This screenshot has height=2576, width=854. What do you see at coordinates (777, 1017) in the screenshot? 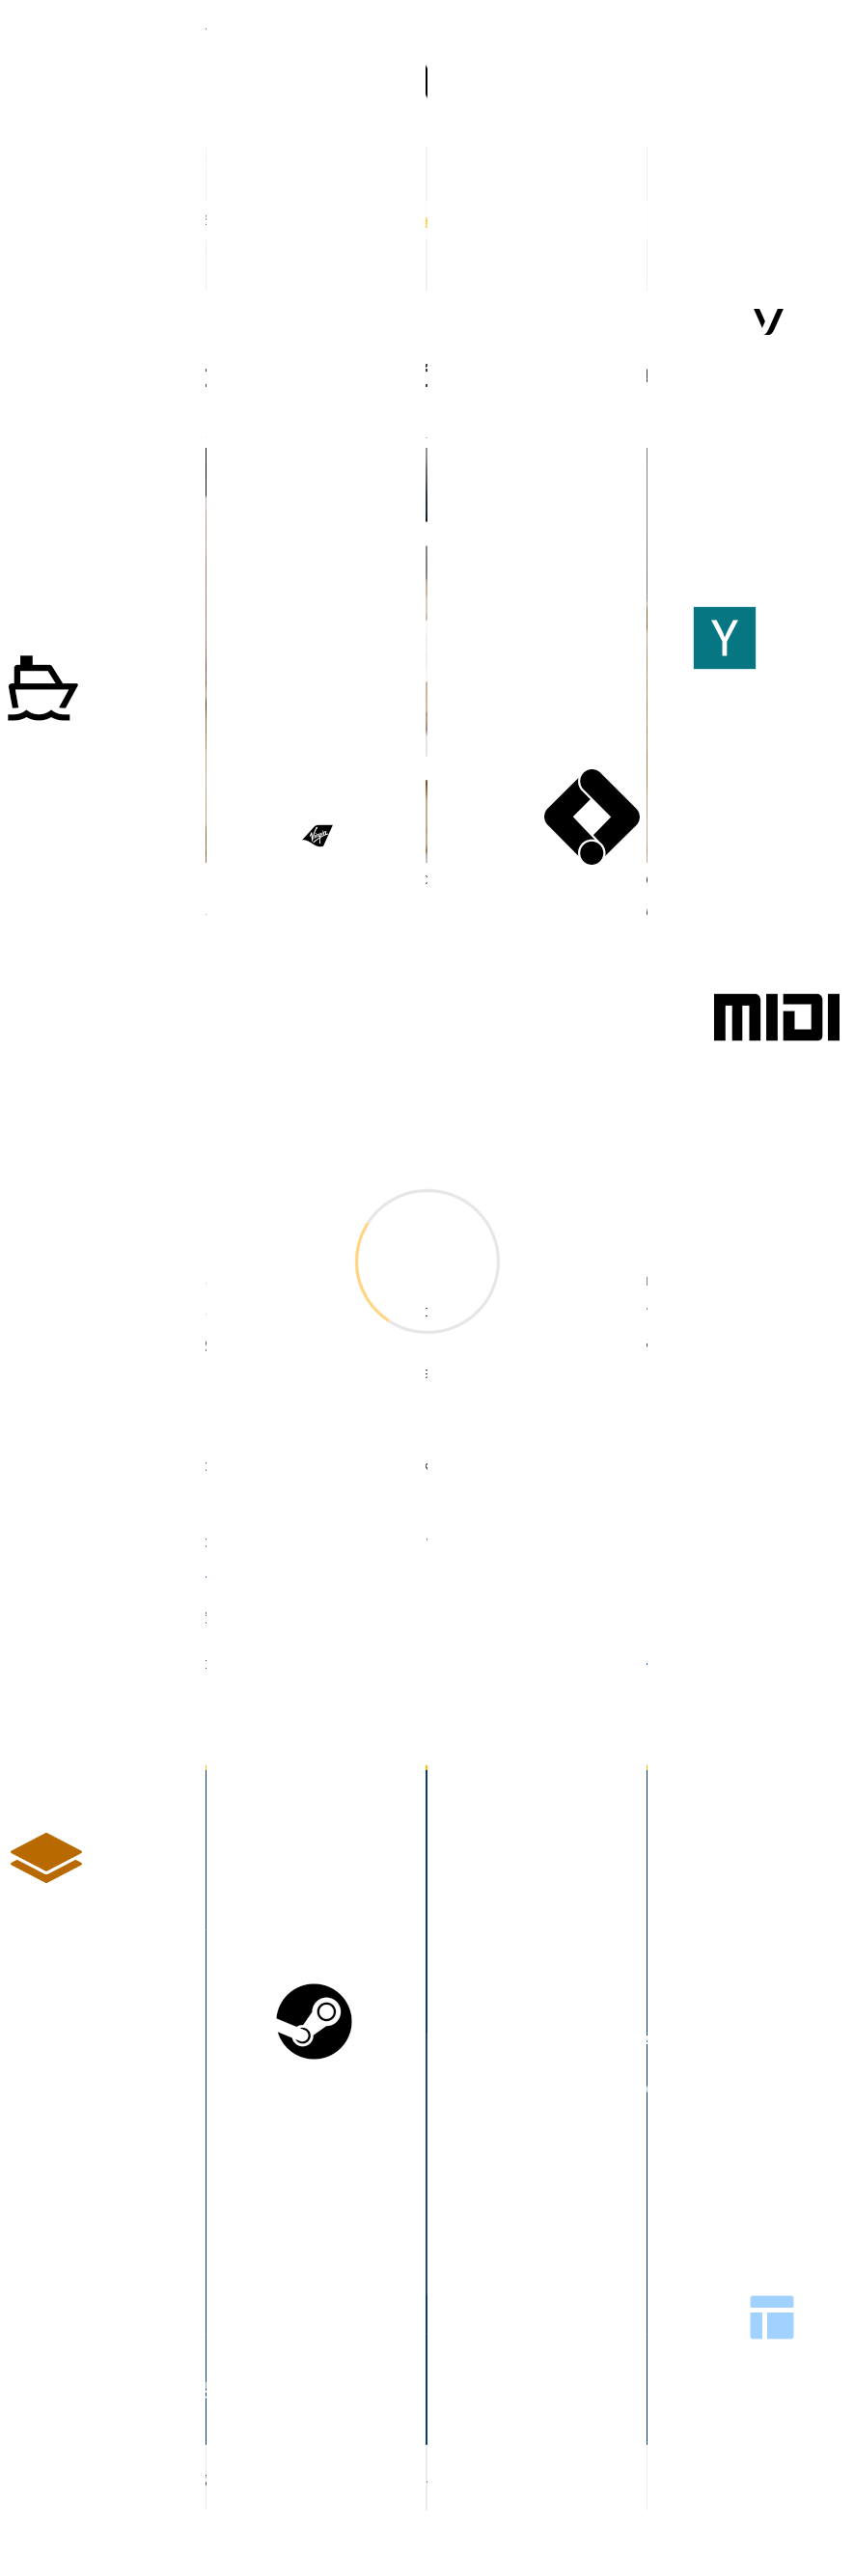
I see `midi audio format or protocol indicator` at bounding box center [777, 1017].